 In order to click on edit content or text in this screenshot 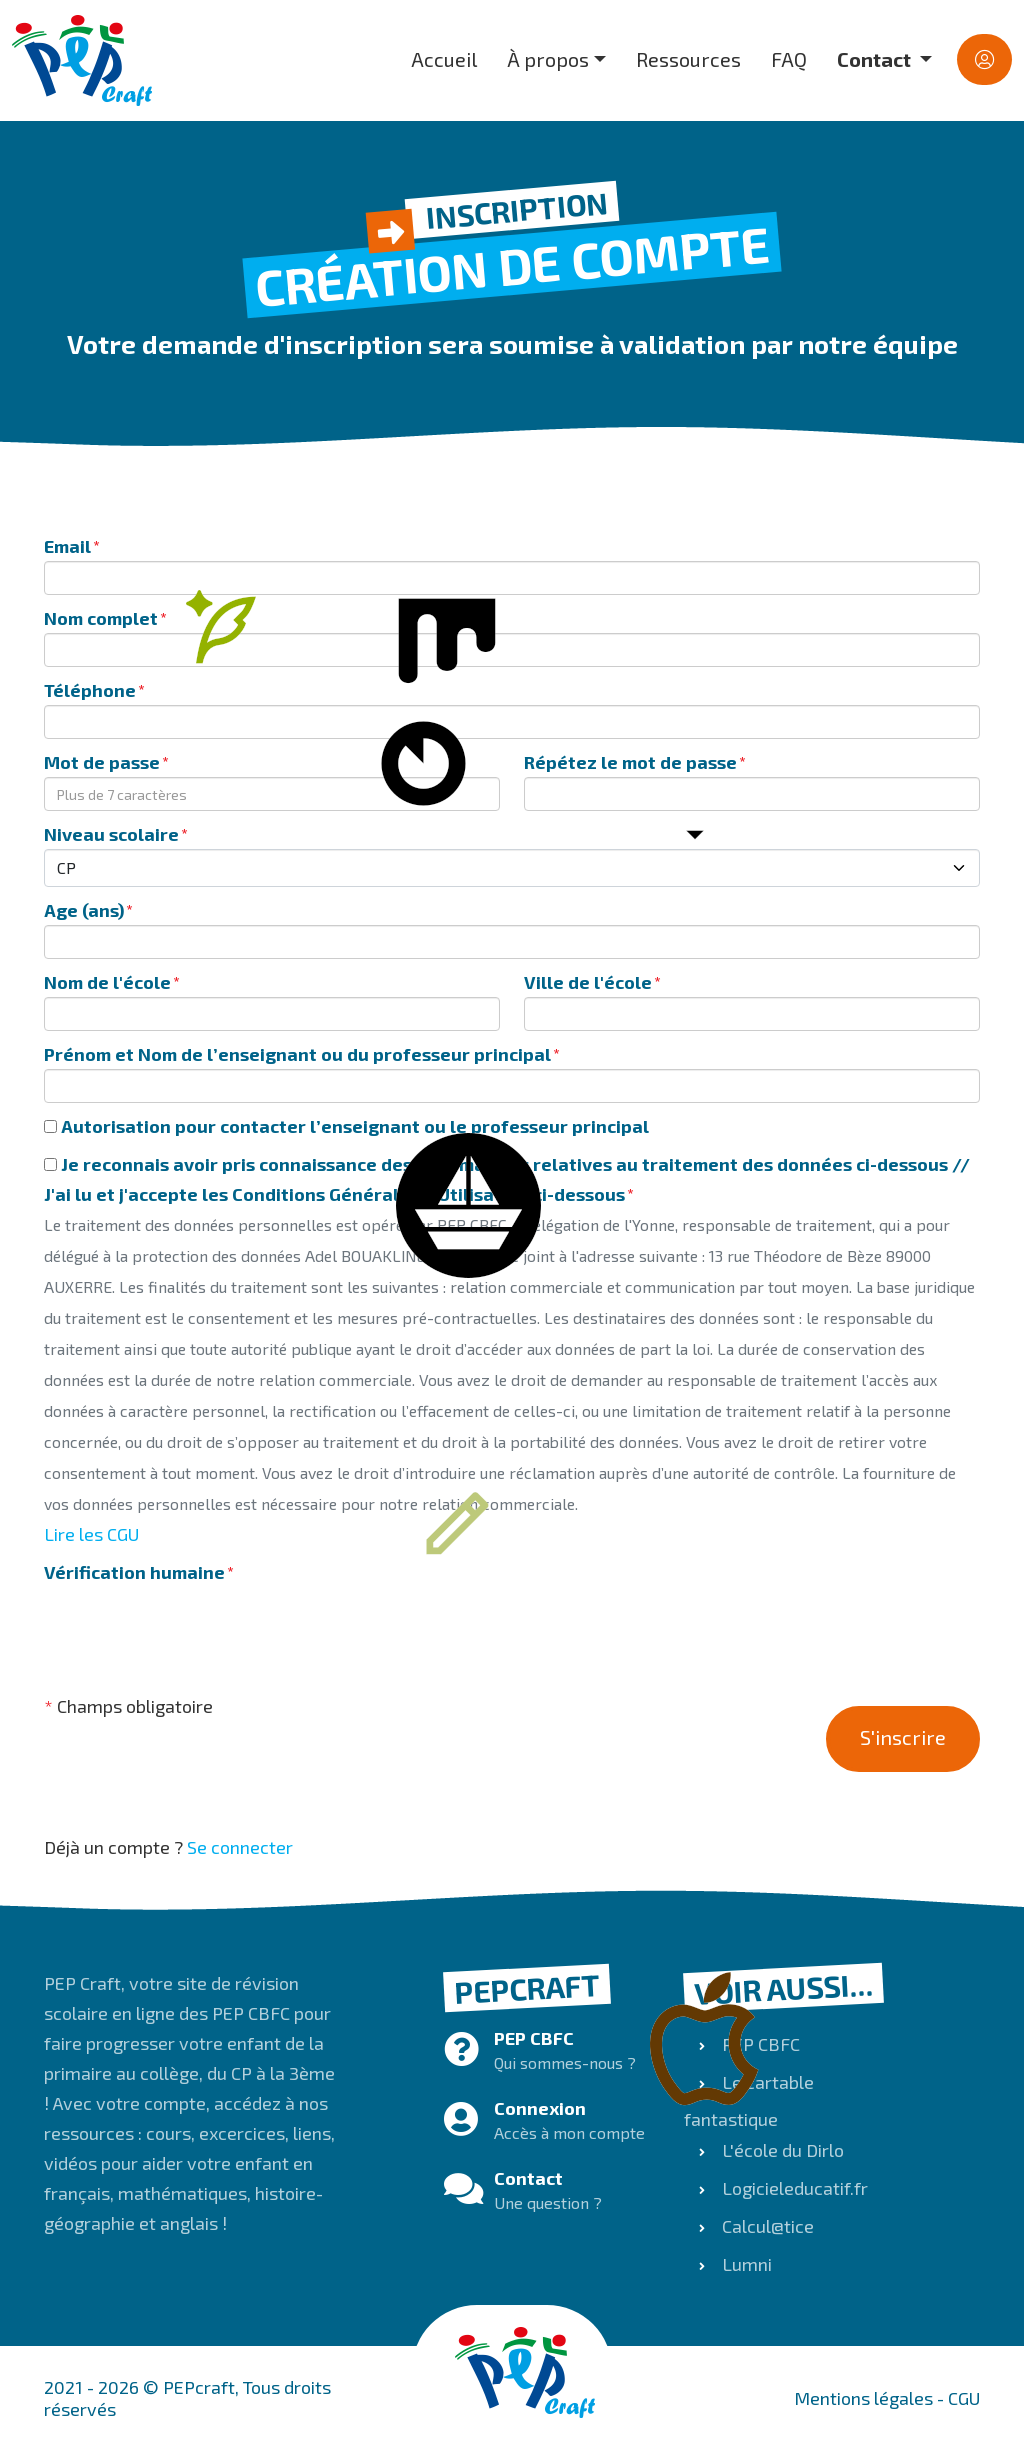, I will do `click(457, 1523)`.